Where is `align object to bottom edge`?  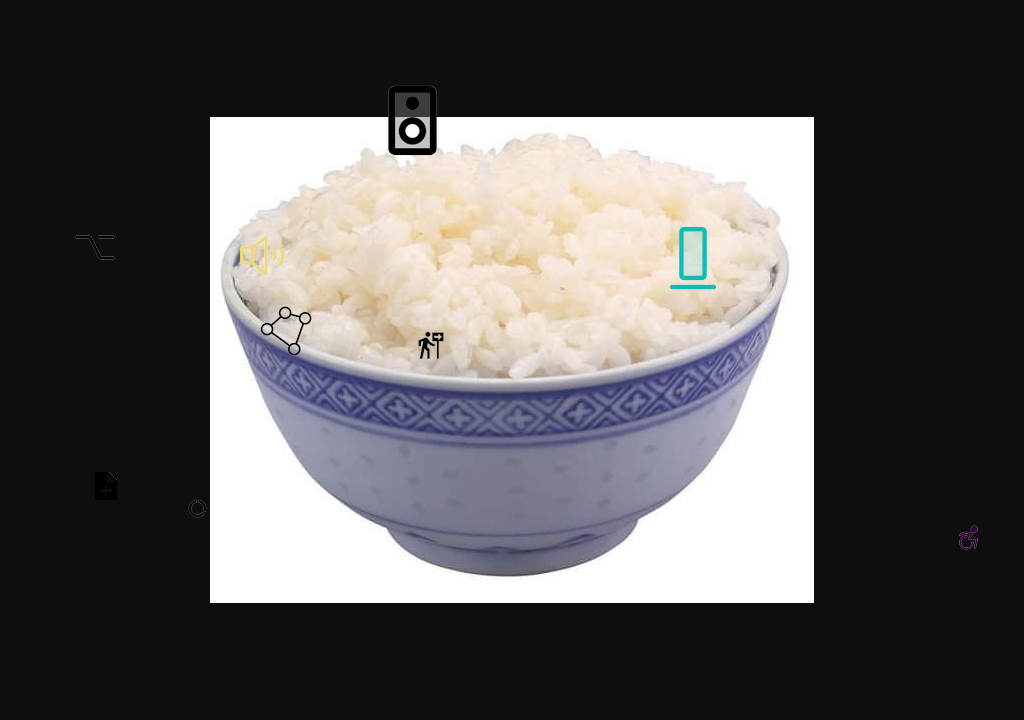
align object to bottom edge is located at coordinates (693, 257).